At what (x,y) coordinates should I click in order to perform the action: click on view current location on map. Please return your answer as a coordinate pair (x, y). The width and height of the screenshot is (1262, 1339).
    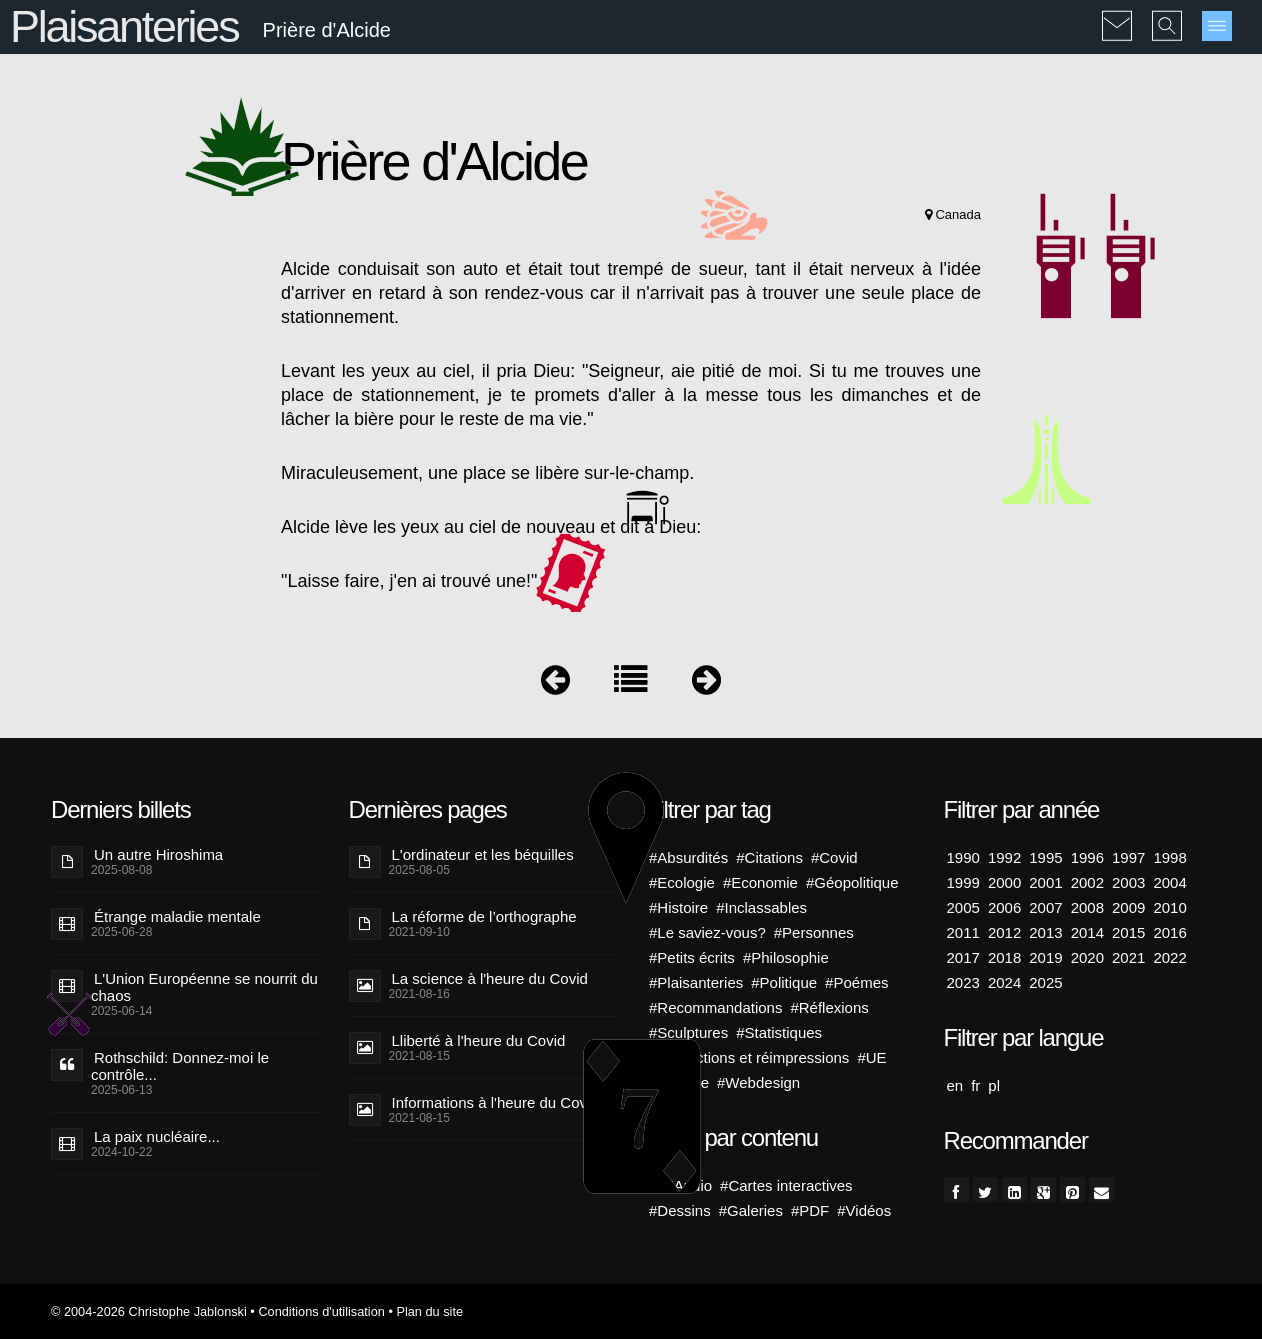
    Looking at the image, I should click on (626, 838).